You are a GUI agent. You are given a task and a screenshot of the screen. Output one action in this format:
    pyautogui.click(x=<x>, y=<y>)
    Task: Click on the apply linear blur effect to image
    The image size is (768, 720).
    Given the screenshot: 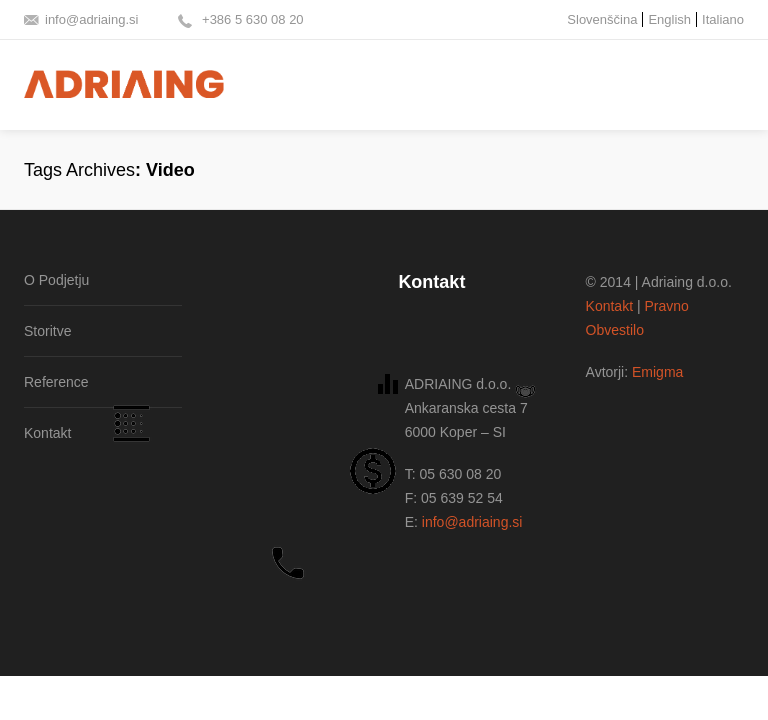 What is the action you would take?
    pyautogui.click(x=131, y=423)
    